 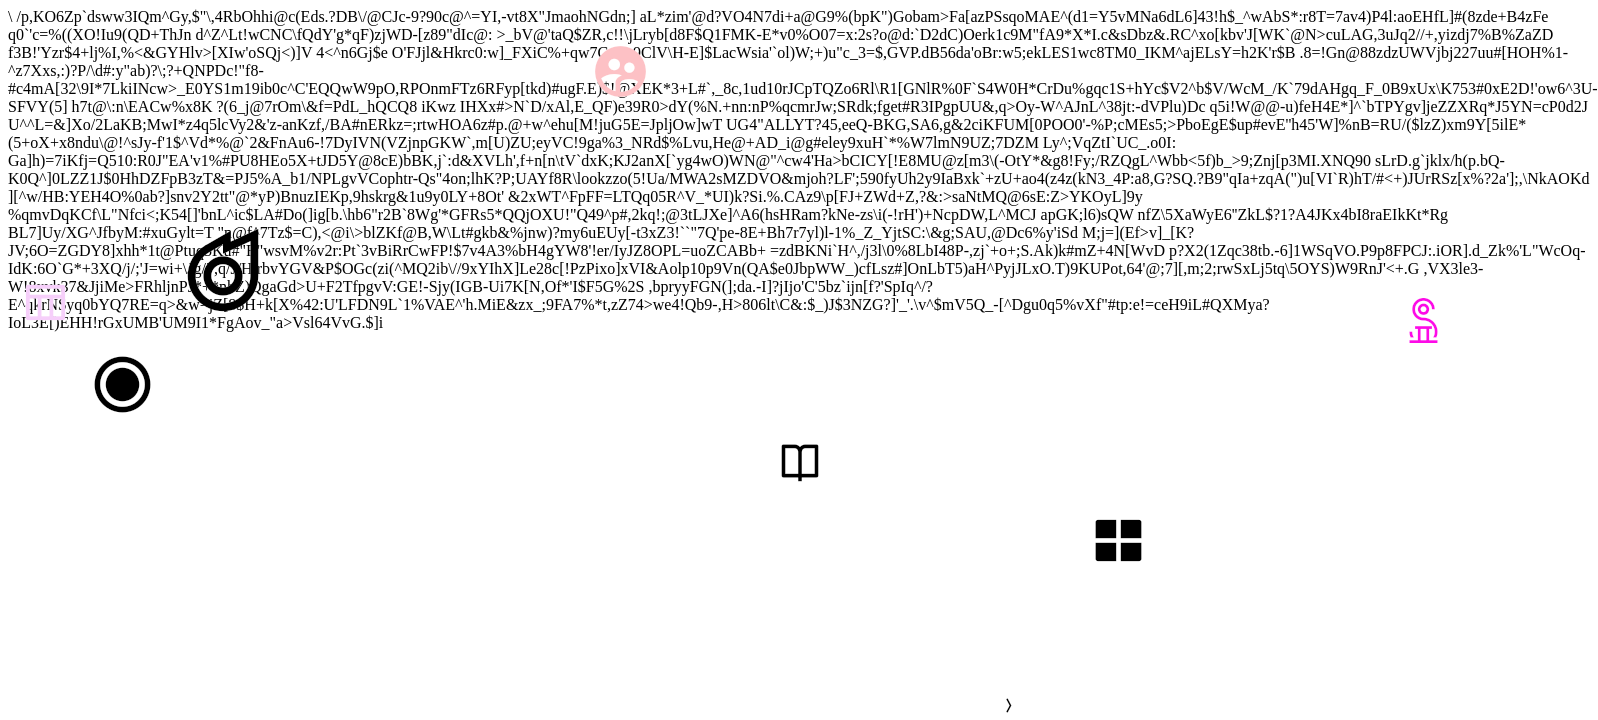 What do you see at coordinates (1423, 320) in the screenshot?
I see `simple icons brand logo` at bounding box center [1423, 320].